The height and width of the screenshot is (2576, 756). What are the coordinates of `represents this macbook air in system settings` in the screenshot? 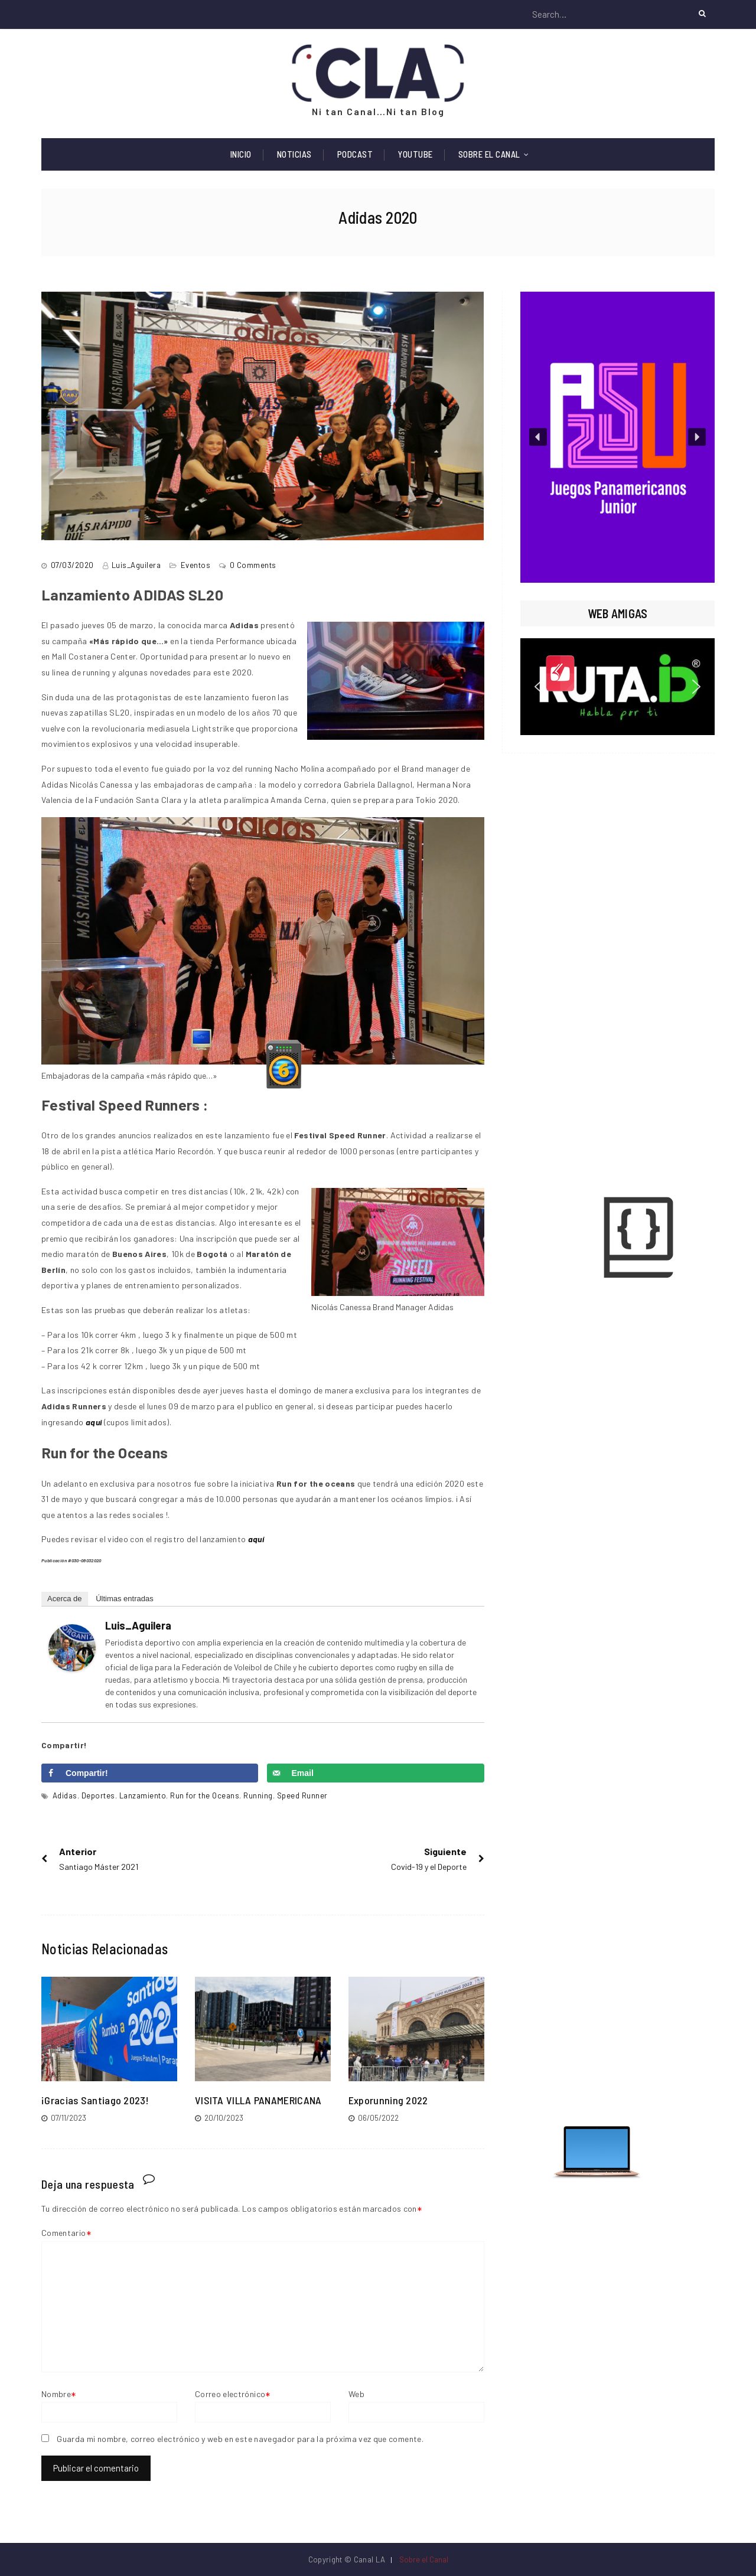 It's located at (597, 2144).